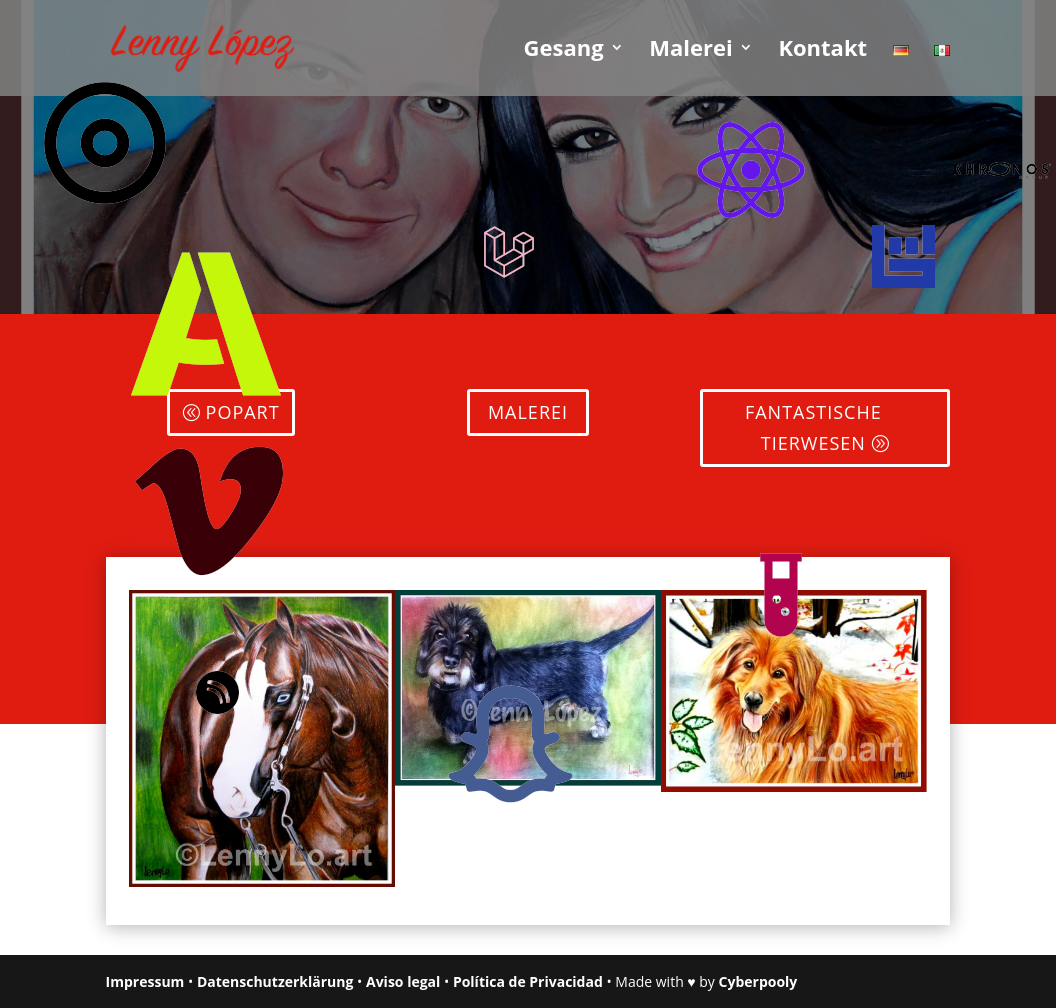  What do you see at coordinates (206, 324) in the screenshot?
I see `airbrake error monitoring service logo` at bounding box center [206, 324].